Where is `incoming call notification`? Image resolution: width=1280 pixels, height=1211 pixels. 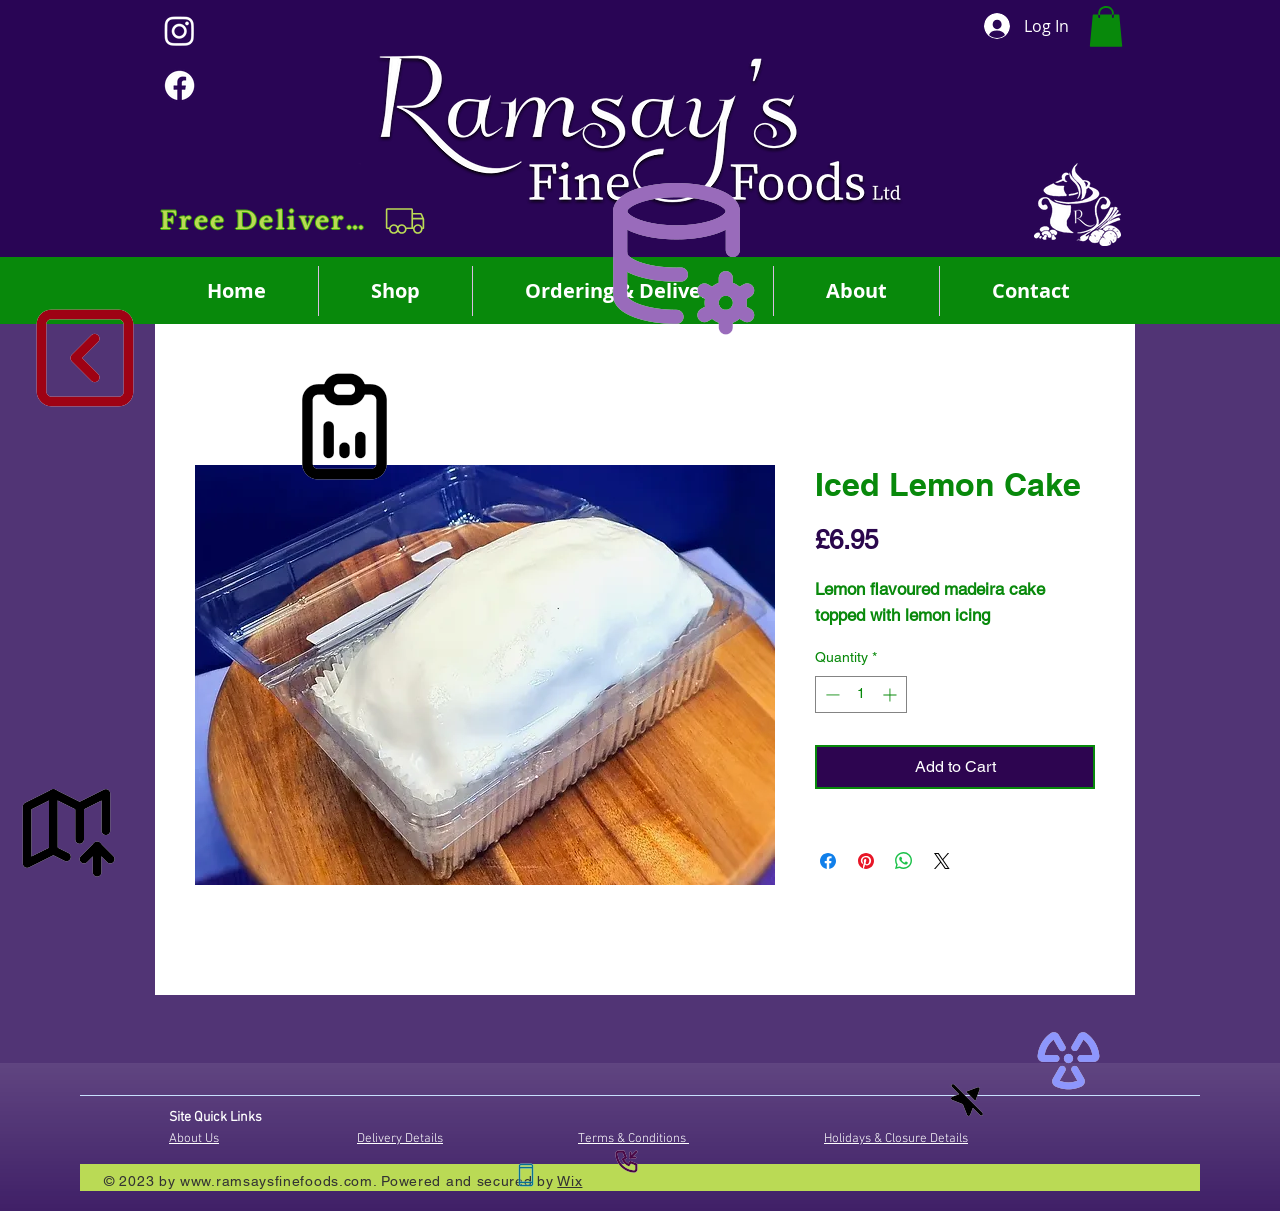
incoming call notification is located at coordinates (627, 1161).